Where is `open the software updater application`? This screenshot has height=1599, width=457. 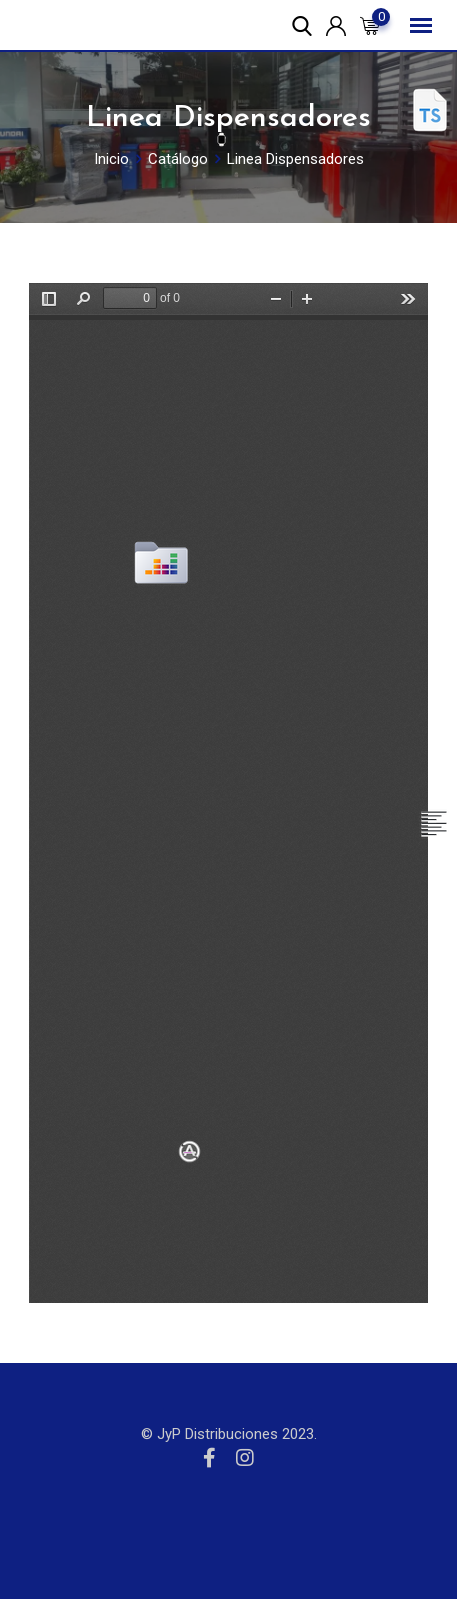 open the software updater application is located at coordinates (189, 1151).